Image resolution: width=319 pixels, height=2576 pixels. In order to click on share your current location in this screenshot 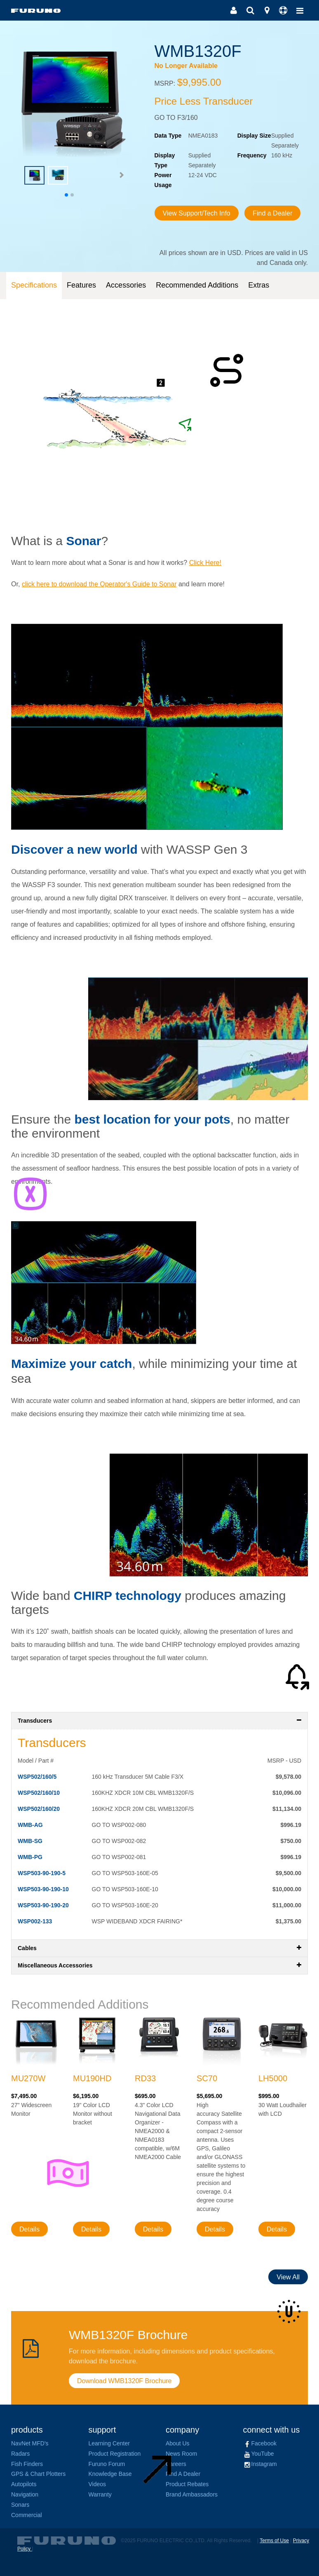, I will do `click(185, 424)`.